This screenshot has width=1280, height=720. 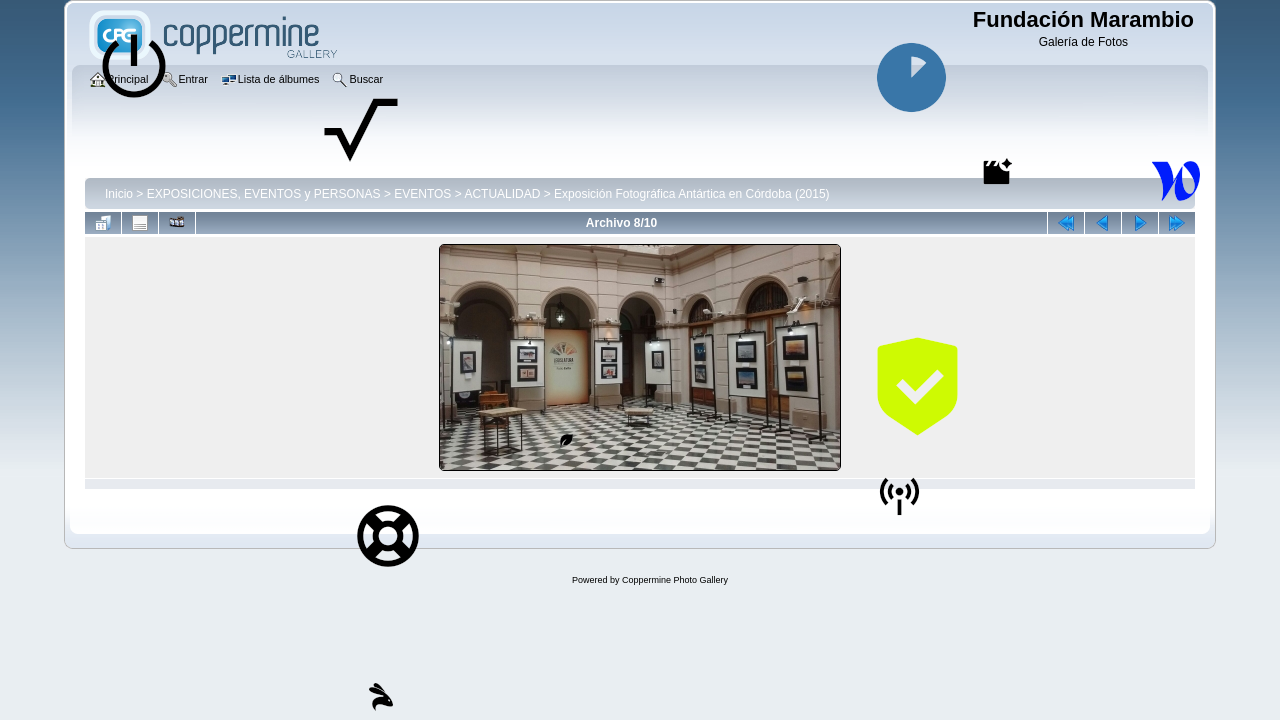 What do you see at coordinates (388, 536) in the screenshot?
I see `access help or support center` at bounding box center [388, 536].